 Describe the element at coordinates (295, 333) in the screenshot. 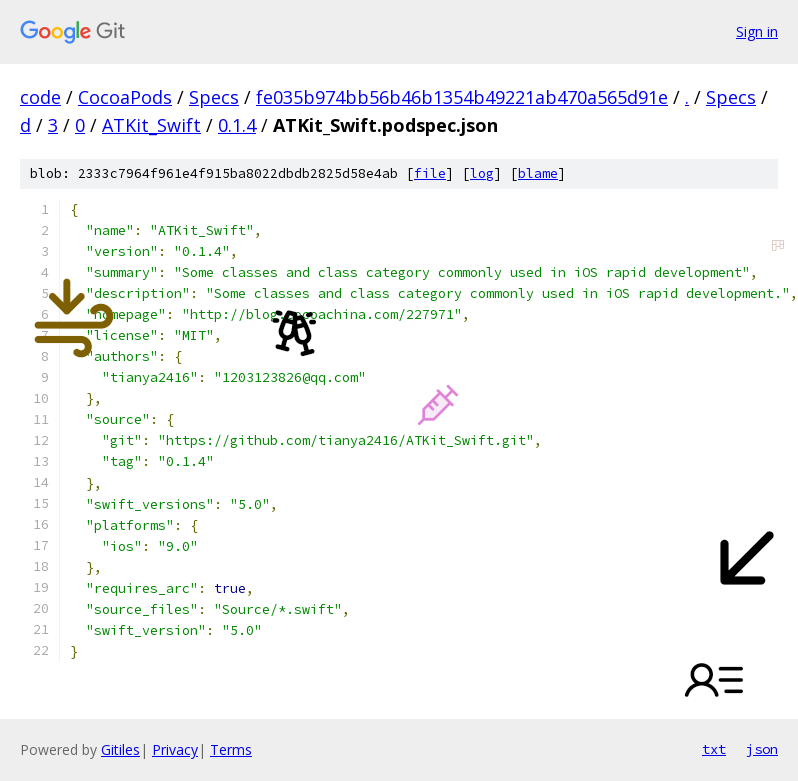

I see `celebrate a milestone or achievement` at that location.